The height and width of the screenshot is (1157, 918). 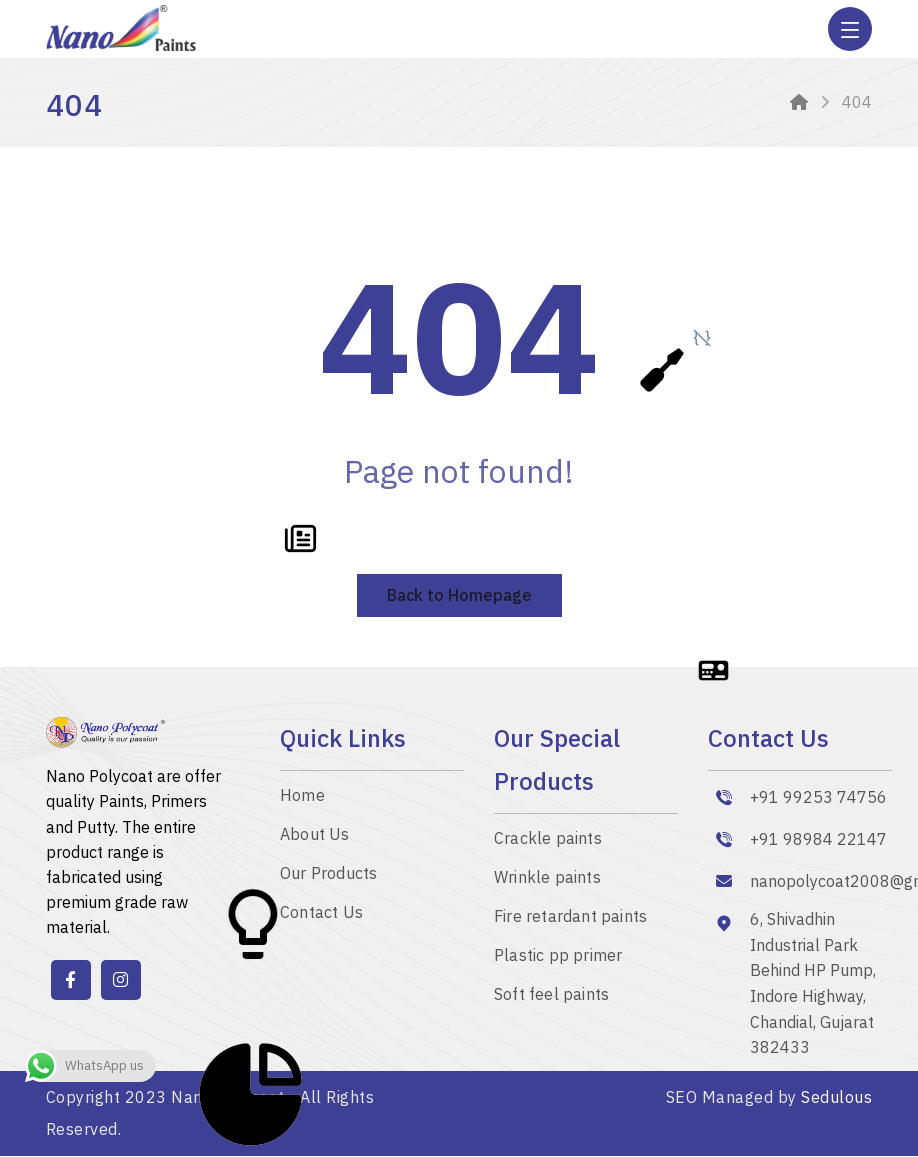 I want to click on disable code formatting or syntax highlighting, so click(x=702, y=338).